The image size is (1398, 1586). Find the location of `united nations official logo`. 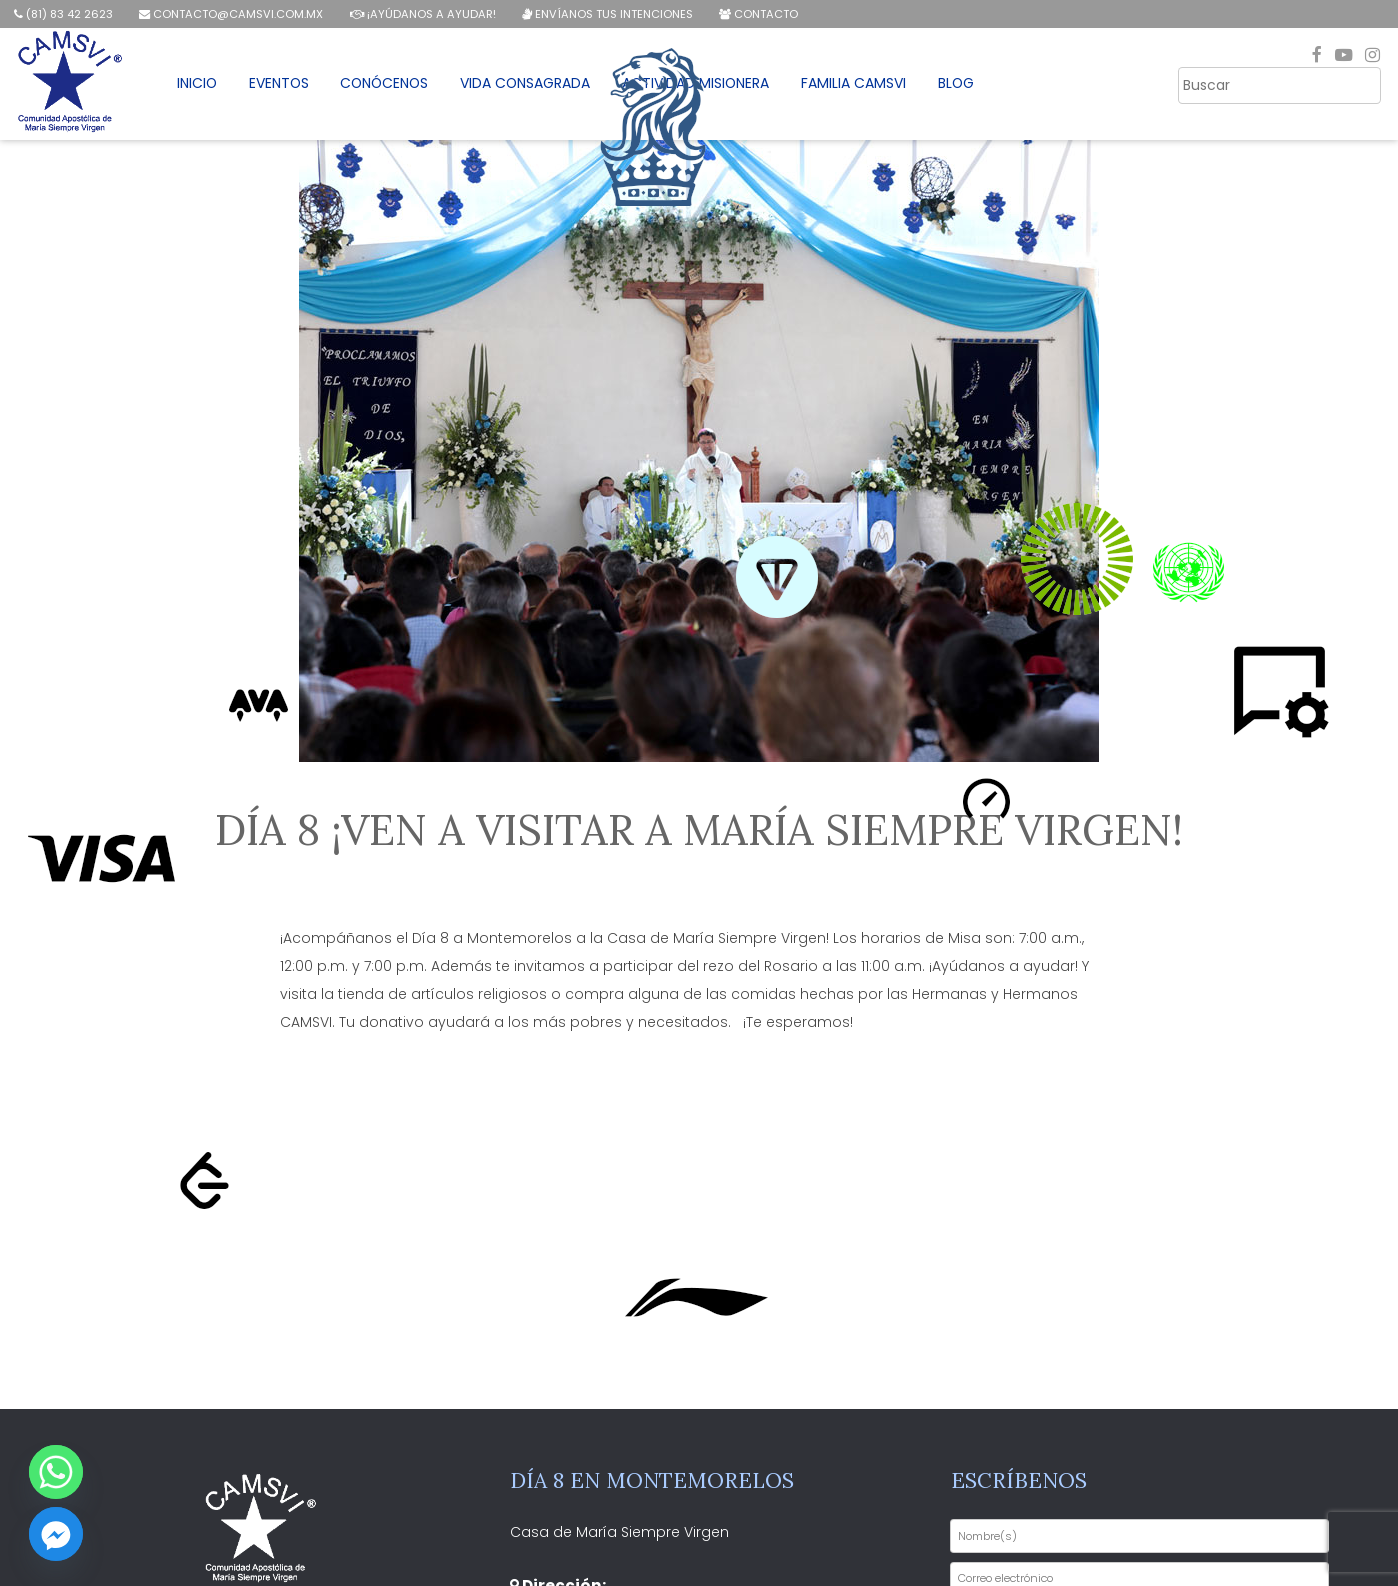

united nations official logo is located at coordinates (1188, 572).